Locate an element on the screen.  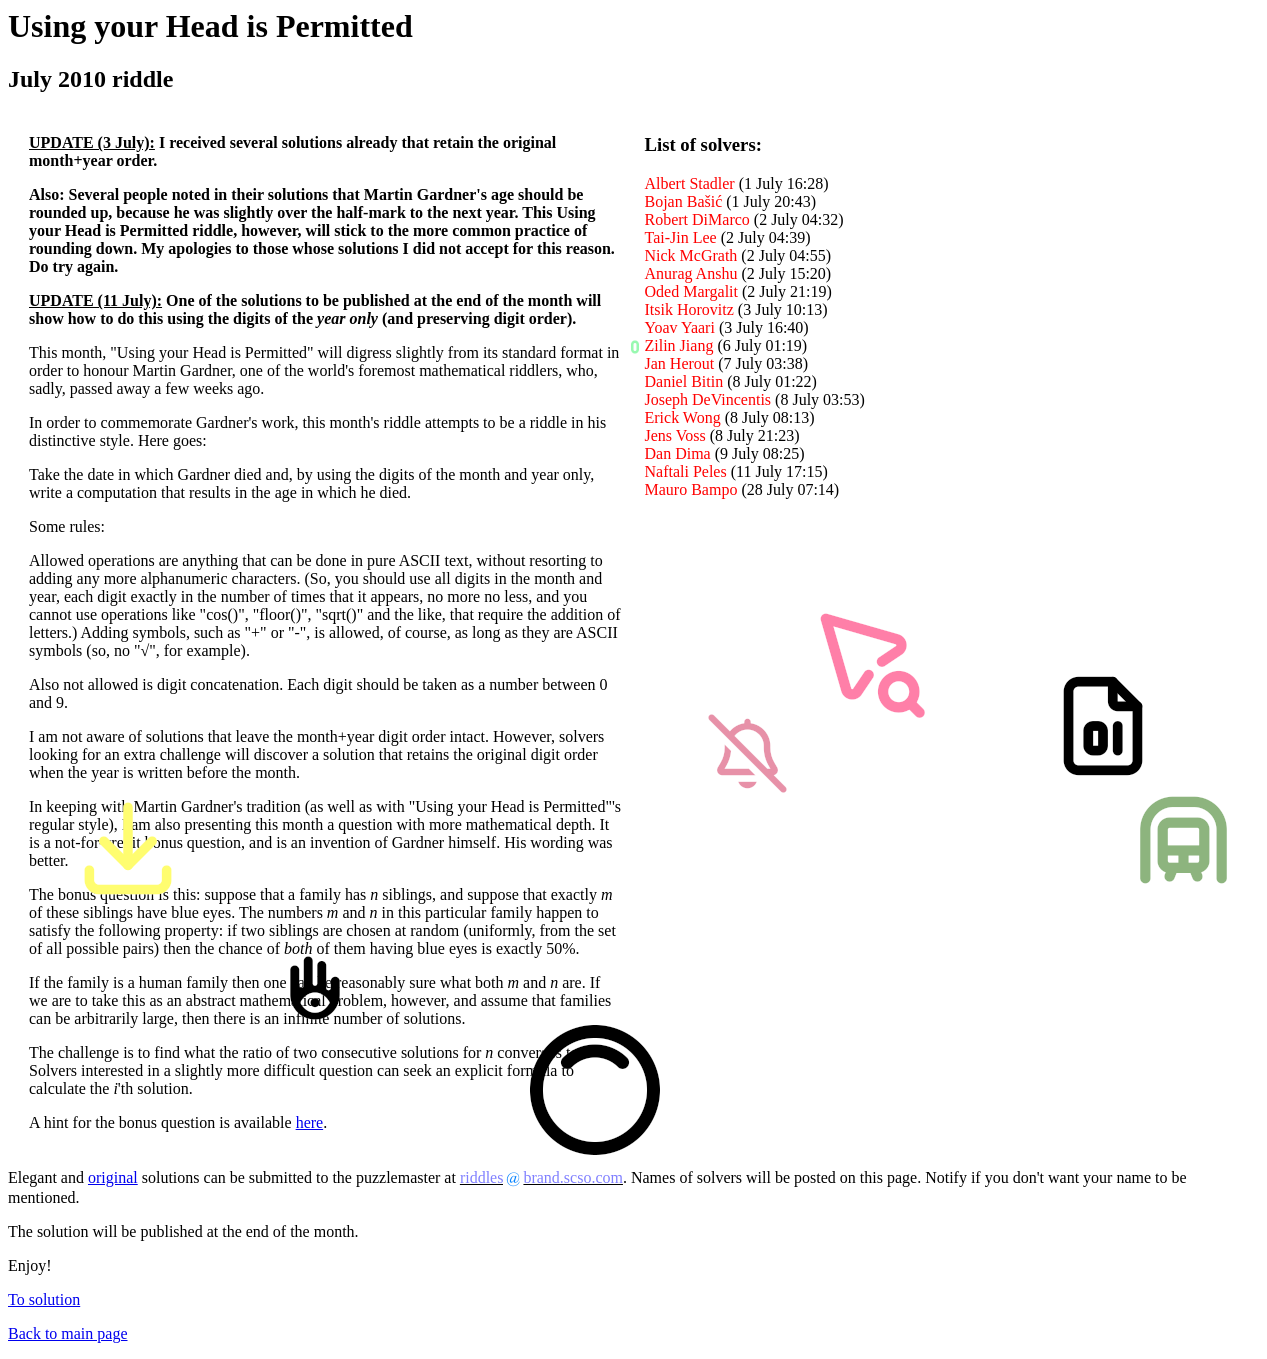
indicates zero items or empty count is located at coordinates (635, 347).